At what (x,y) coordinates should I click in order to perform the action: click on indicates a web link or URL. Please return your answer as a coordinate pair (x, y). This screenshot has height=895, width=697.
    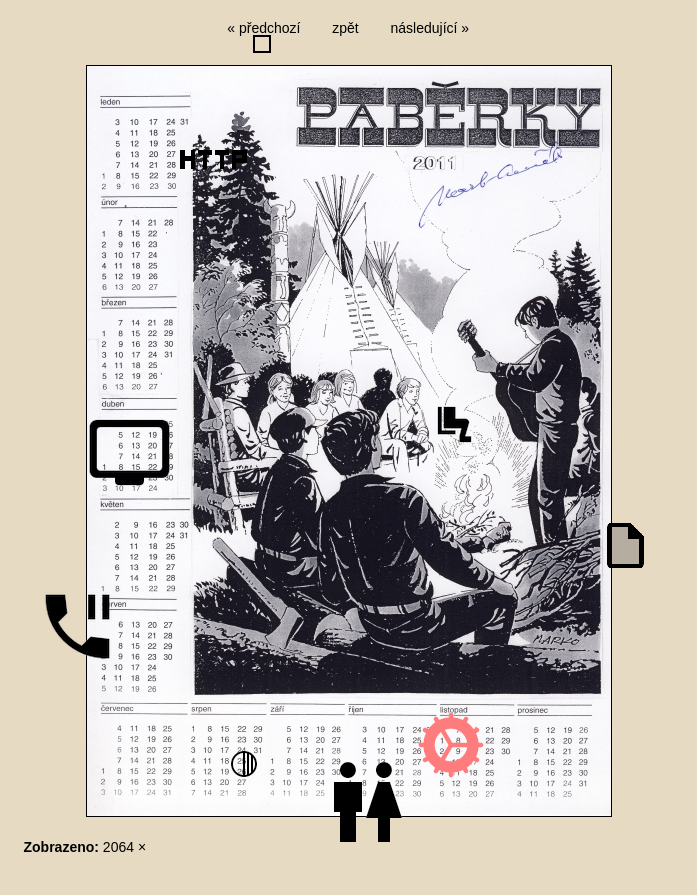
    Looking at the image, I should click on (213, 159).